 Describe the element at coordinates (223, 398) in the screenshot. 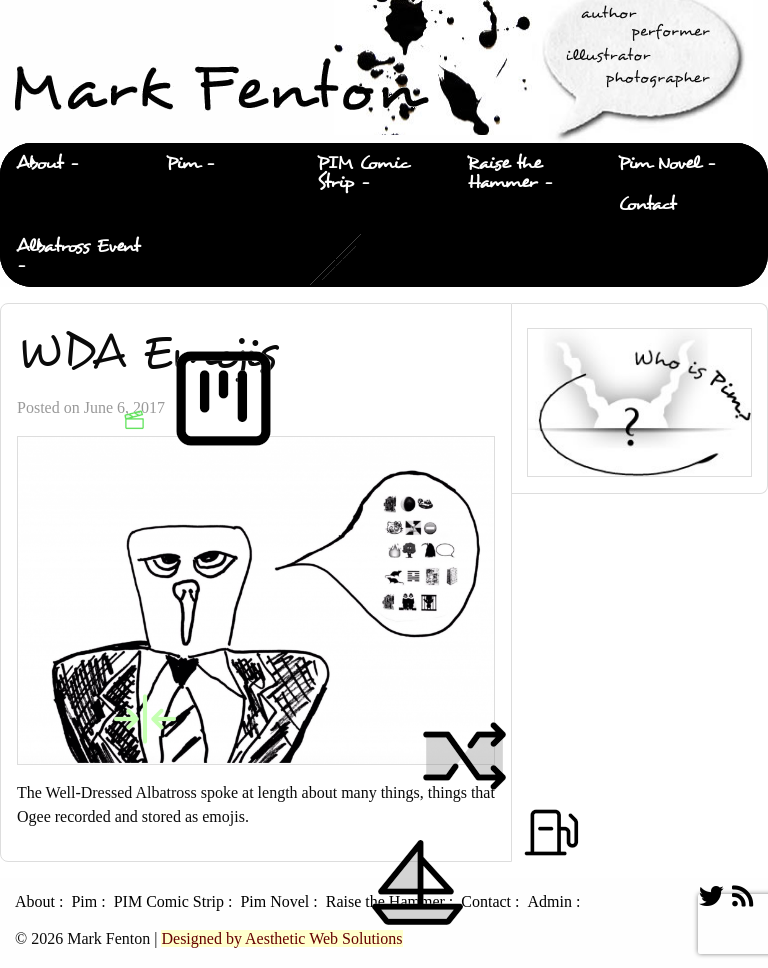

I see `open kanban board view` at that location.